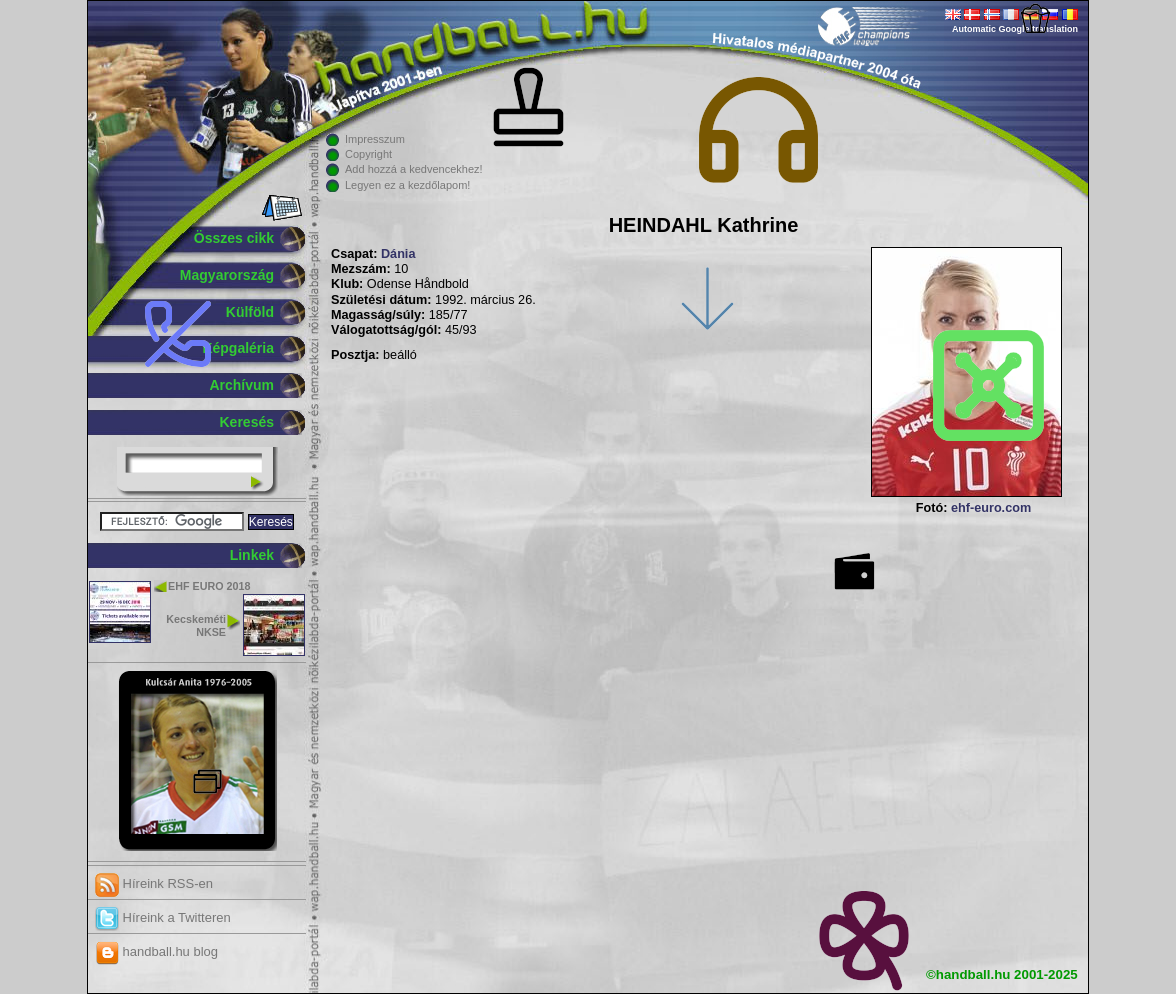  I want to click on access secure storage or vault, so click(988, 385).